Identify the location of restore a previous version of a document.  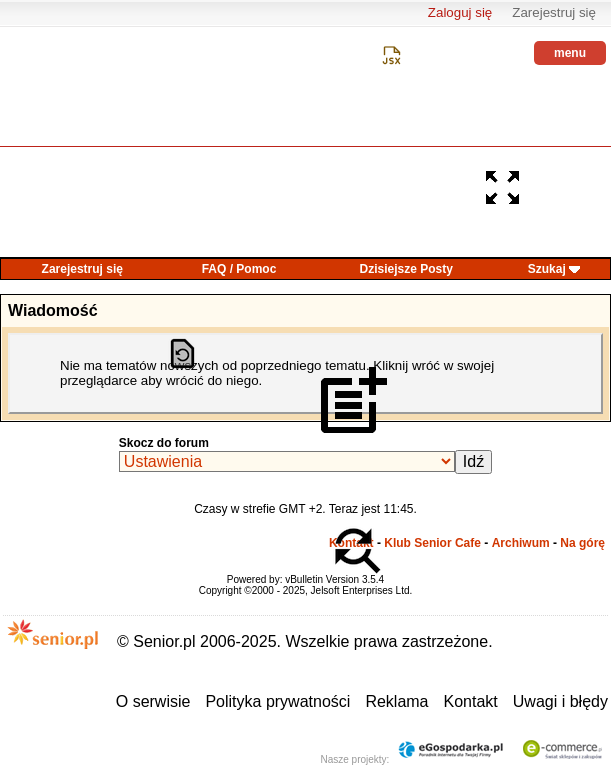
(182, 353).